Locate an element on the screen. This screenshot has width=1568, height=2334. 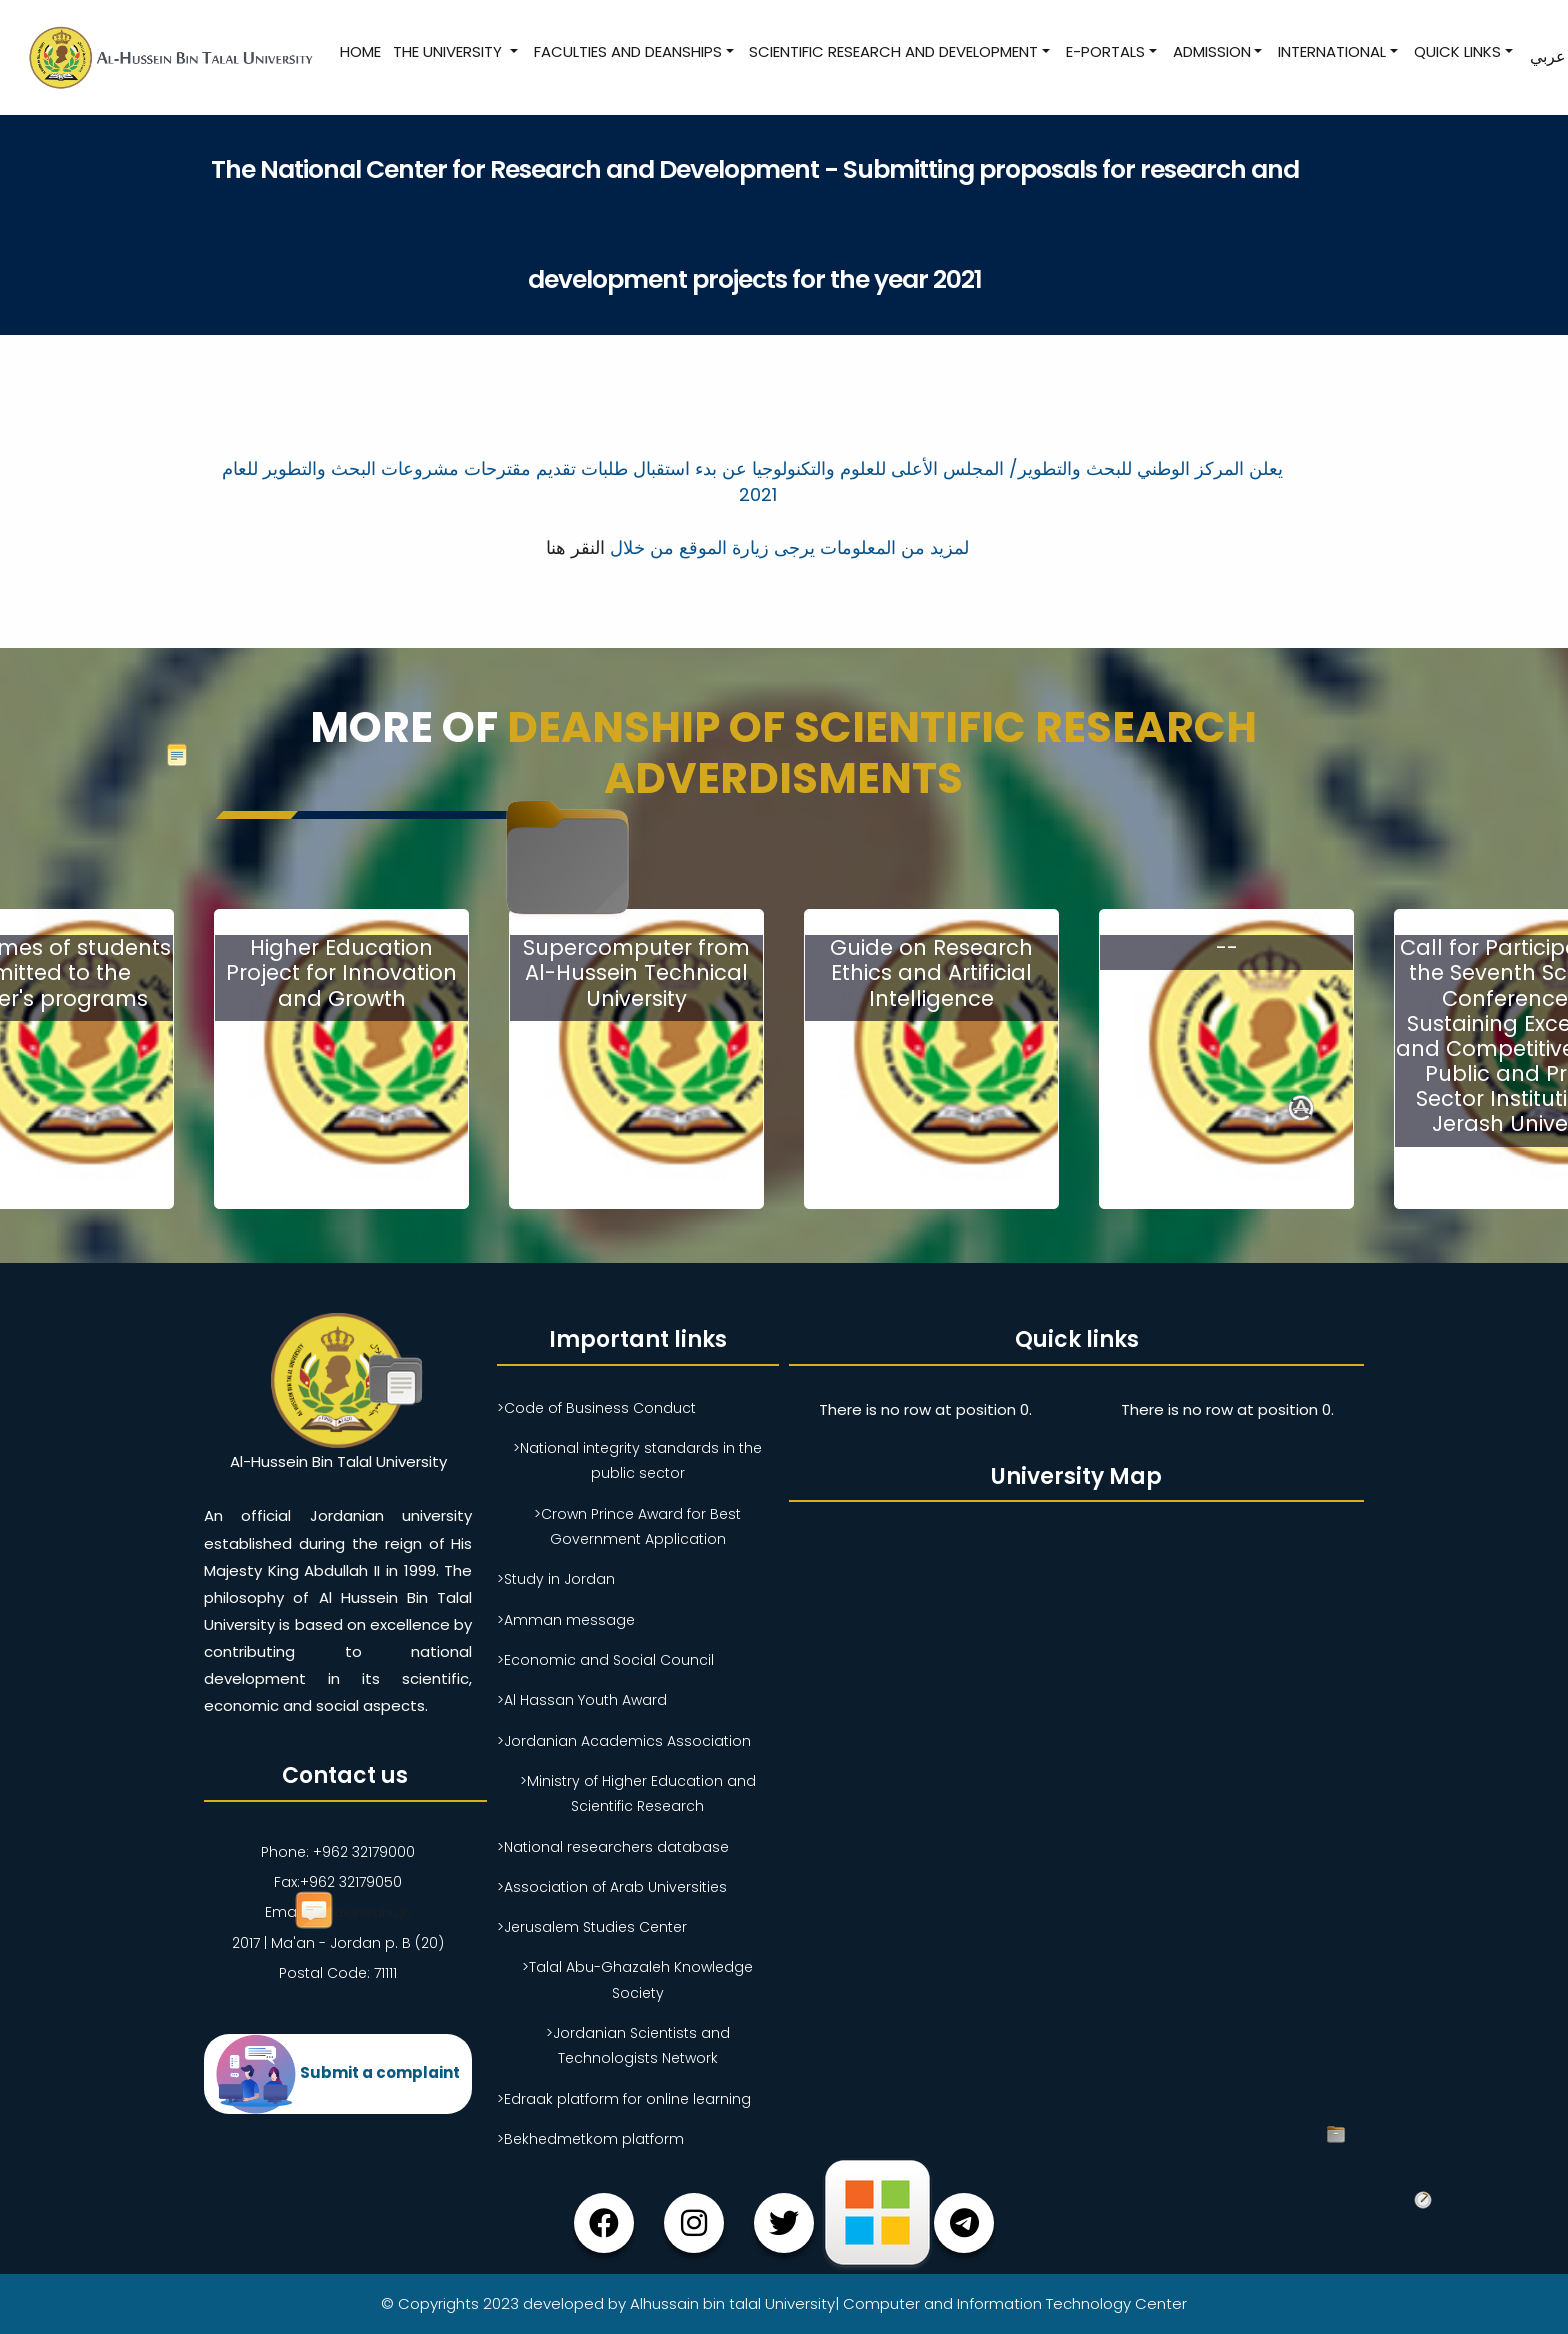
open the file manager application is located at coordinates (1336, 2134).